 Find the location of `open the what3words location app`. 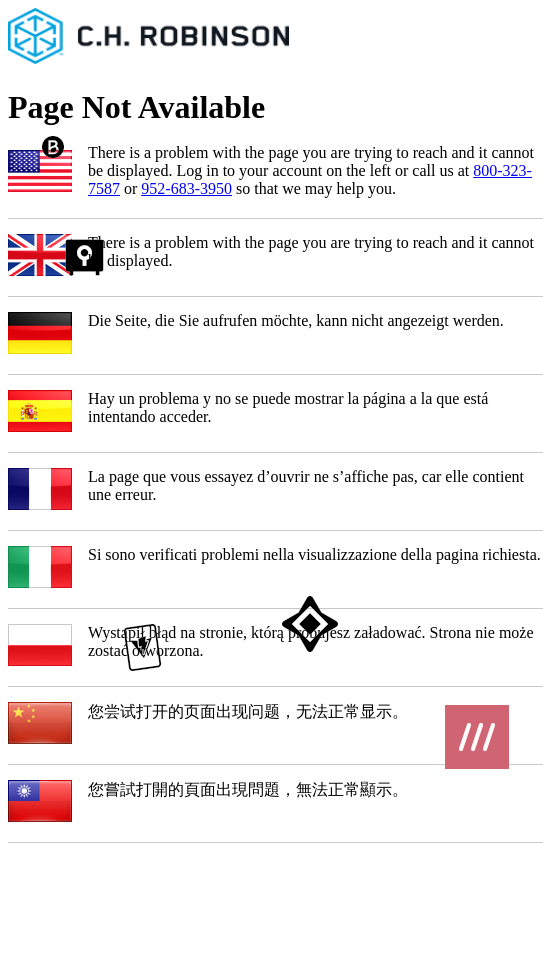

open the what3words location app is located at coordinates (477, 737).